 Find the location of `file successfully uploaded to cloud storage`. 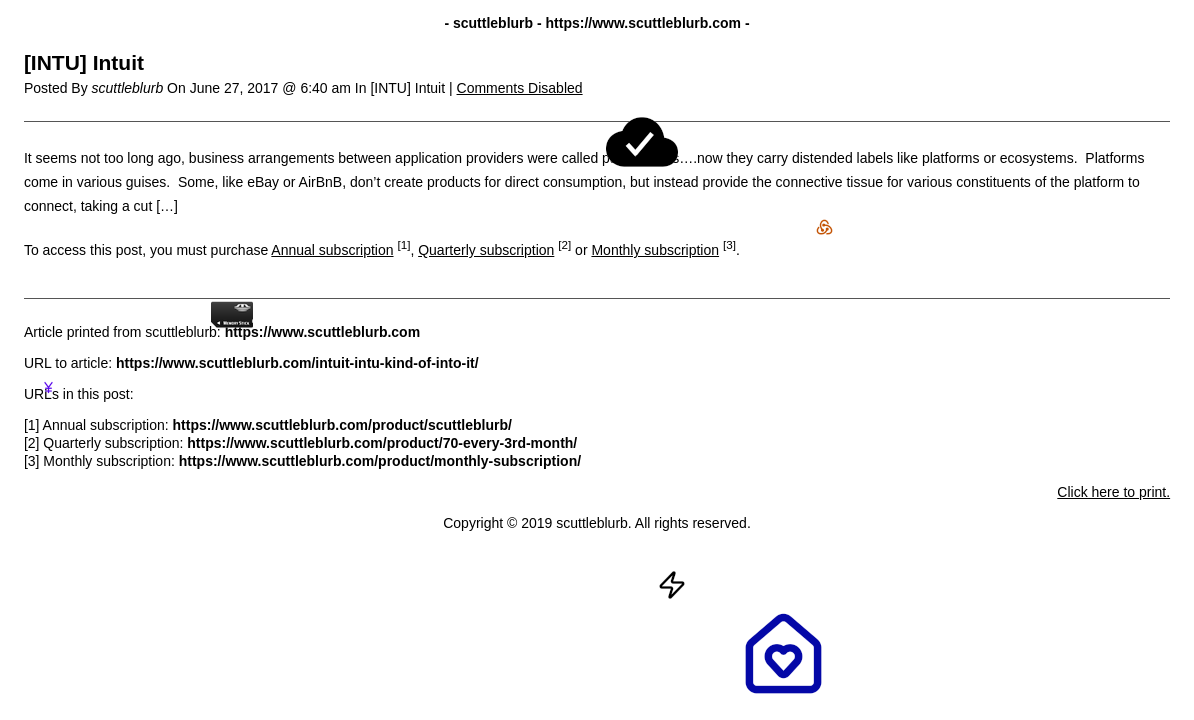

file successfully uploaded to cloud storage is located at coordinates (642, 142).